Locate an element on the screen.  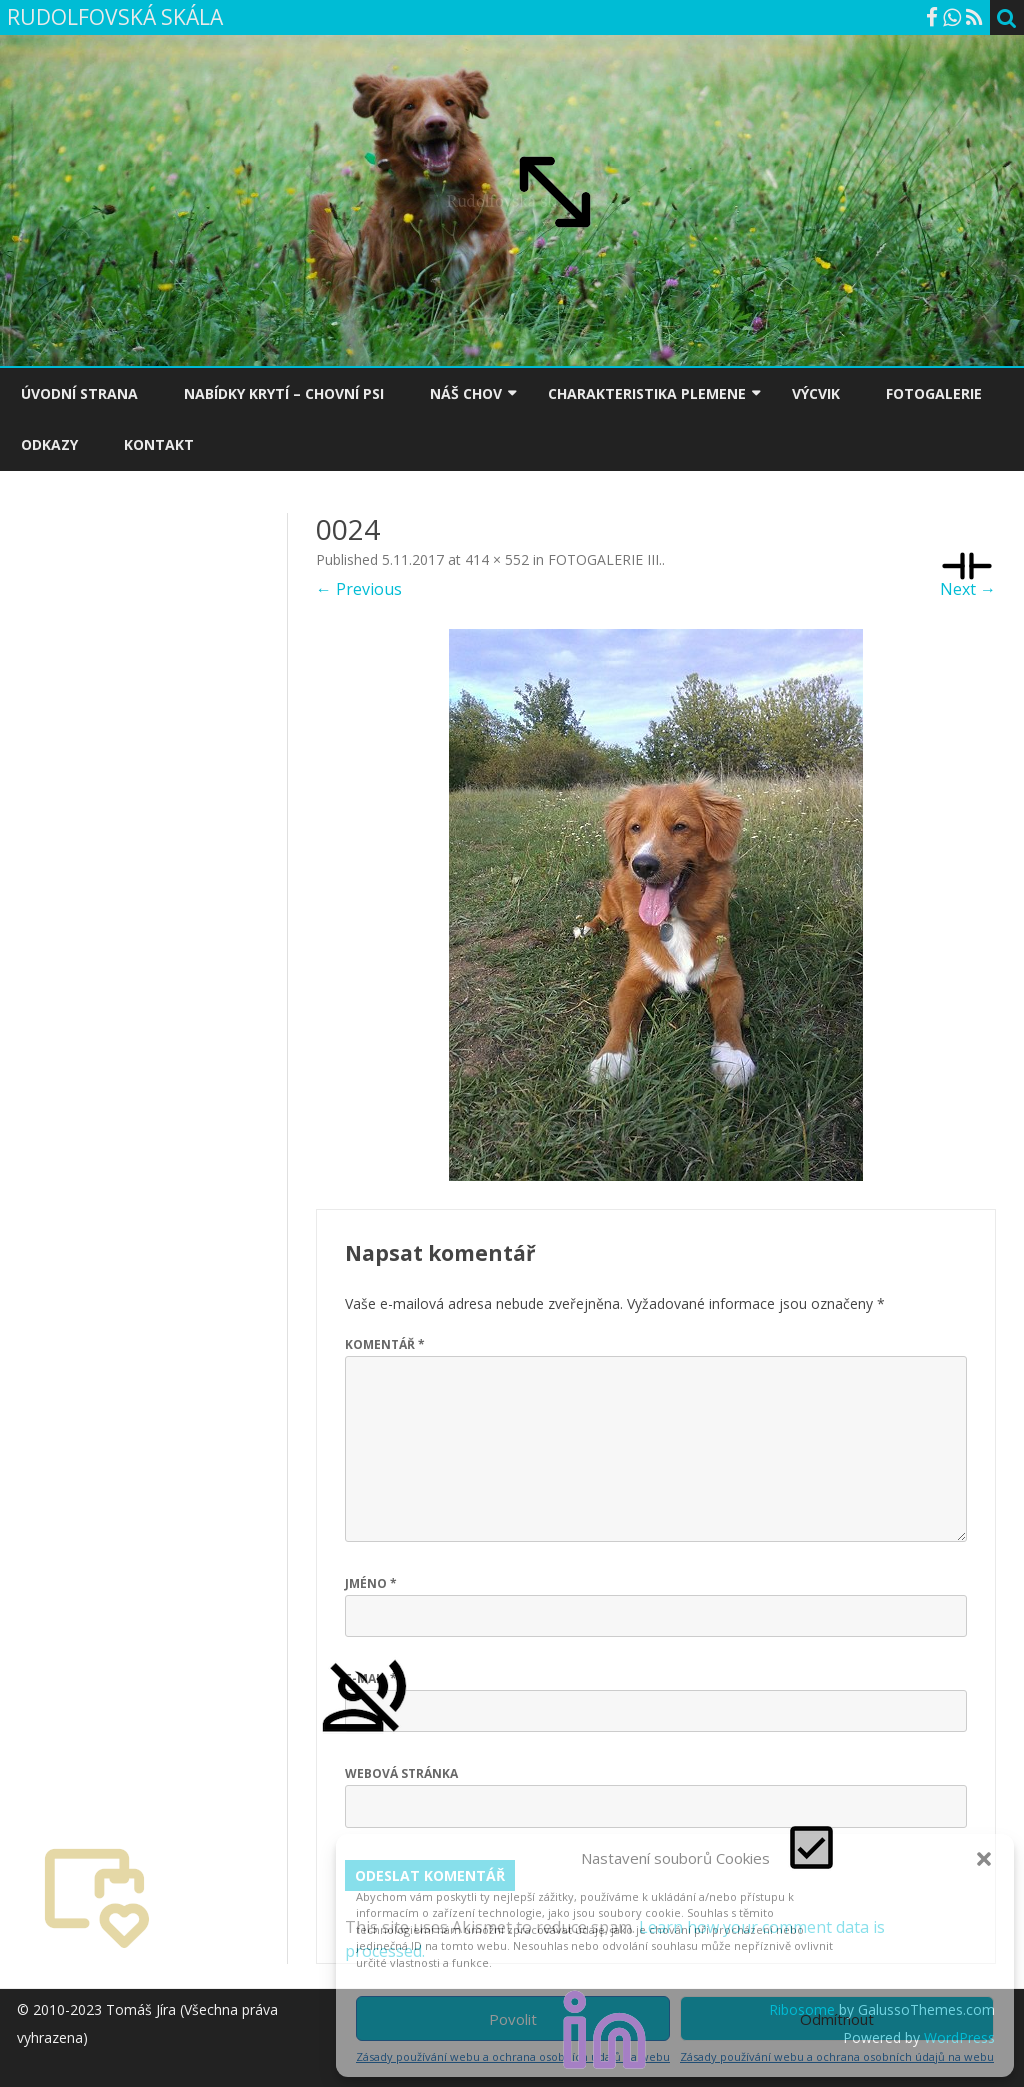
capacitor component in a circuit diagram is located at coordinates (967, 566).